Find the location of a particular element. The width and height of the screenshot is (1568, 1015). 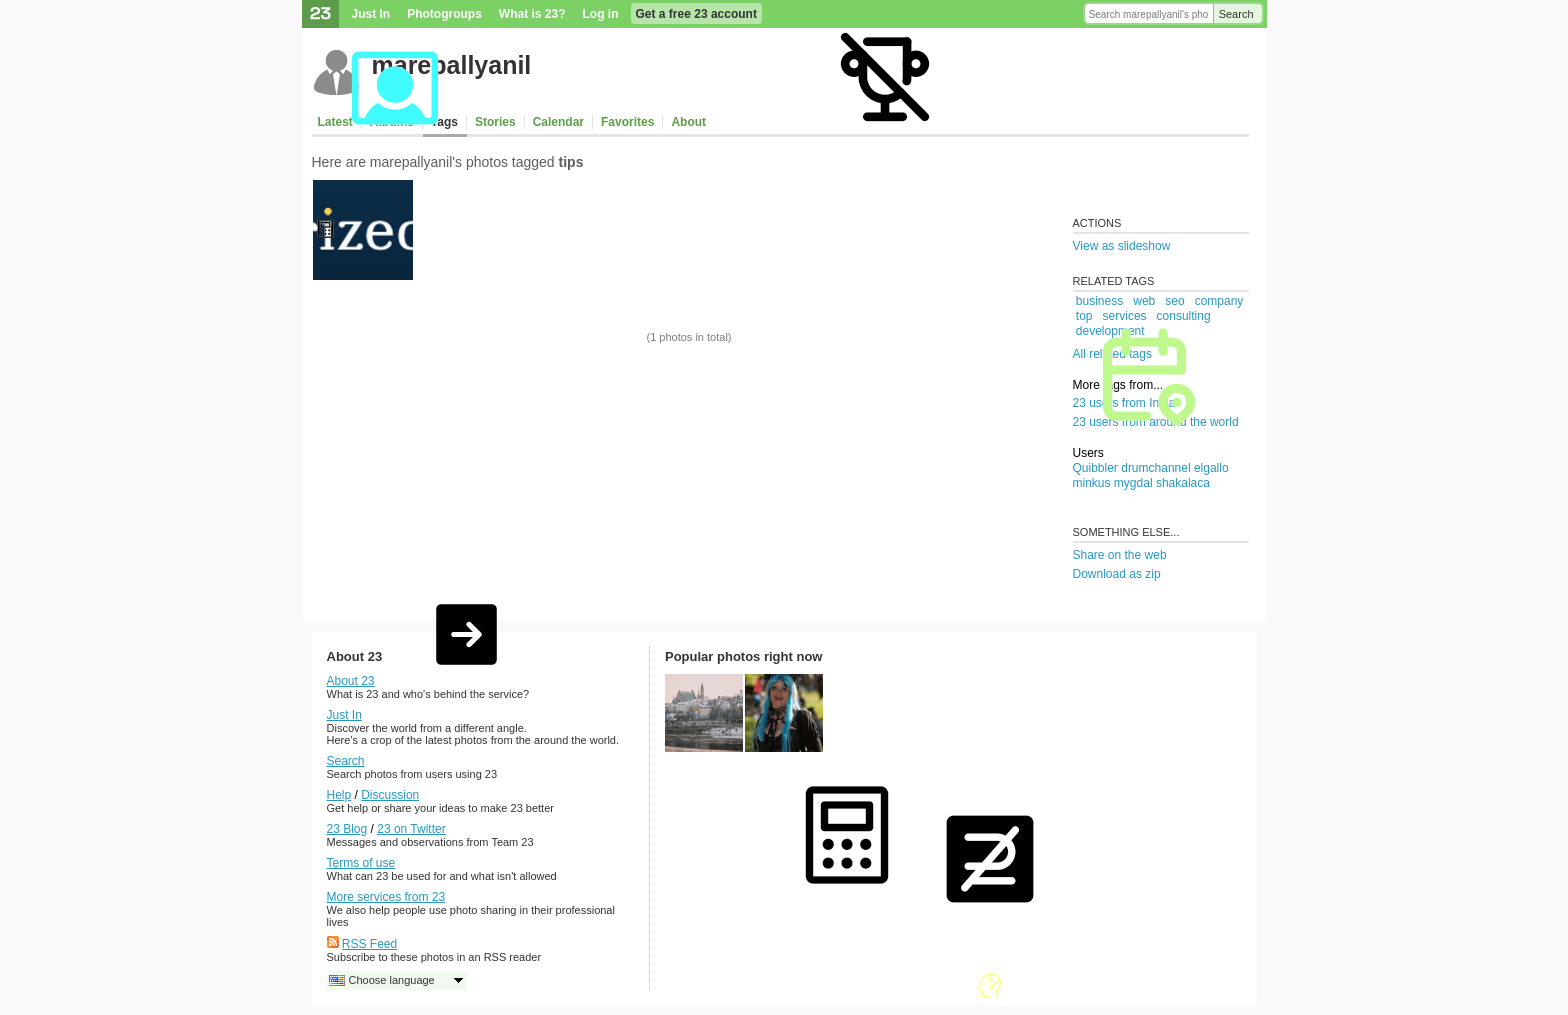

open the calculator app is located at coordinates (847, 835).